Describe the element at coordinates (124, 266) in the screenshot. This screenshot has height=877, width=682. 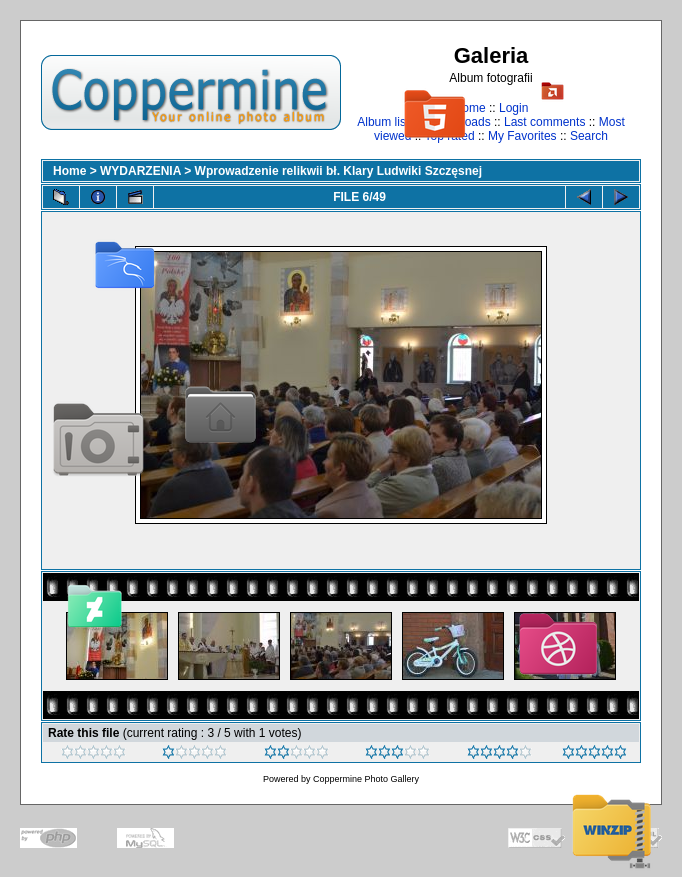
I see `open folder containing kali linux files` at that location.